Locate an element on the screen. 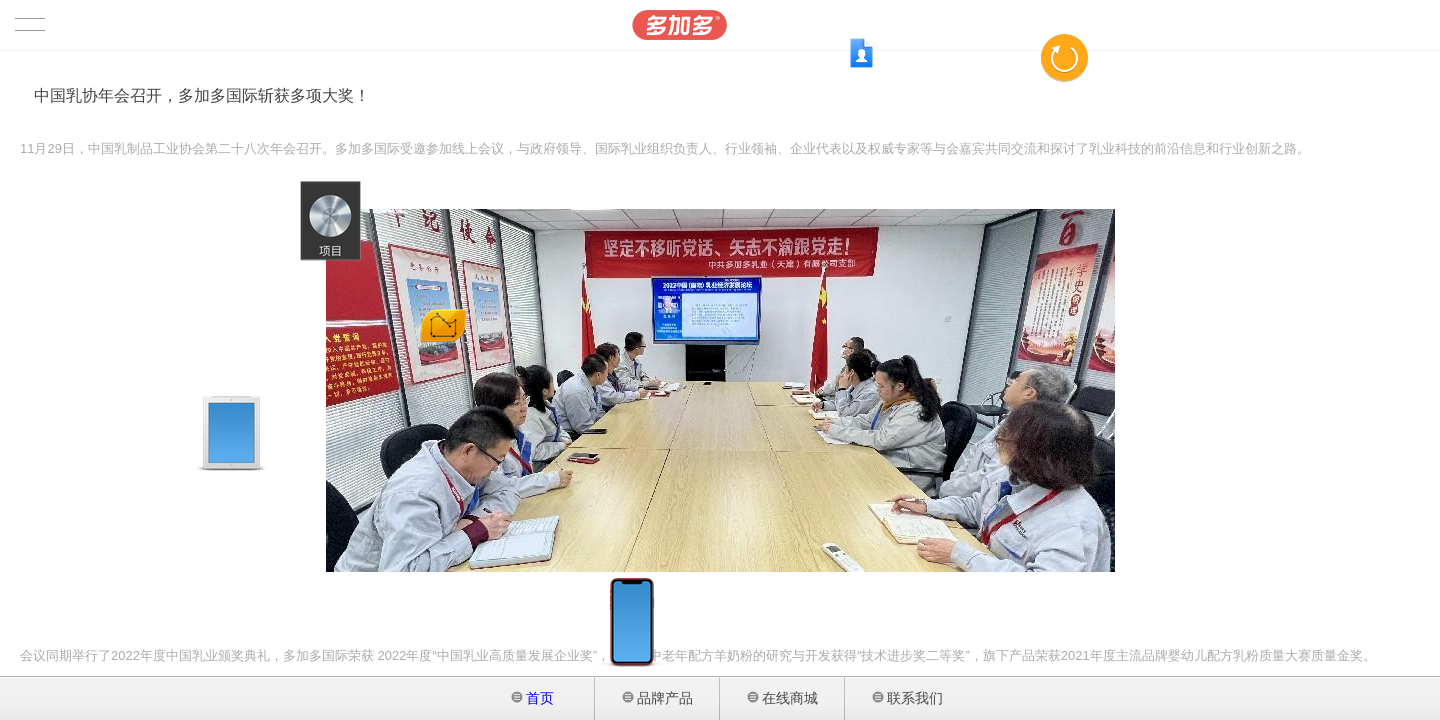 This screenshot has height=720, width=1440. access shape style library in iMovie is located at coordinates (443, 325).